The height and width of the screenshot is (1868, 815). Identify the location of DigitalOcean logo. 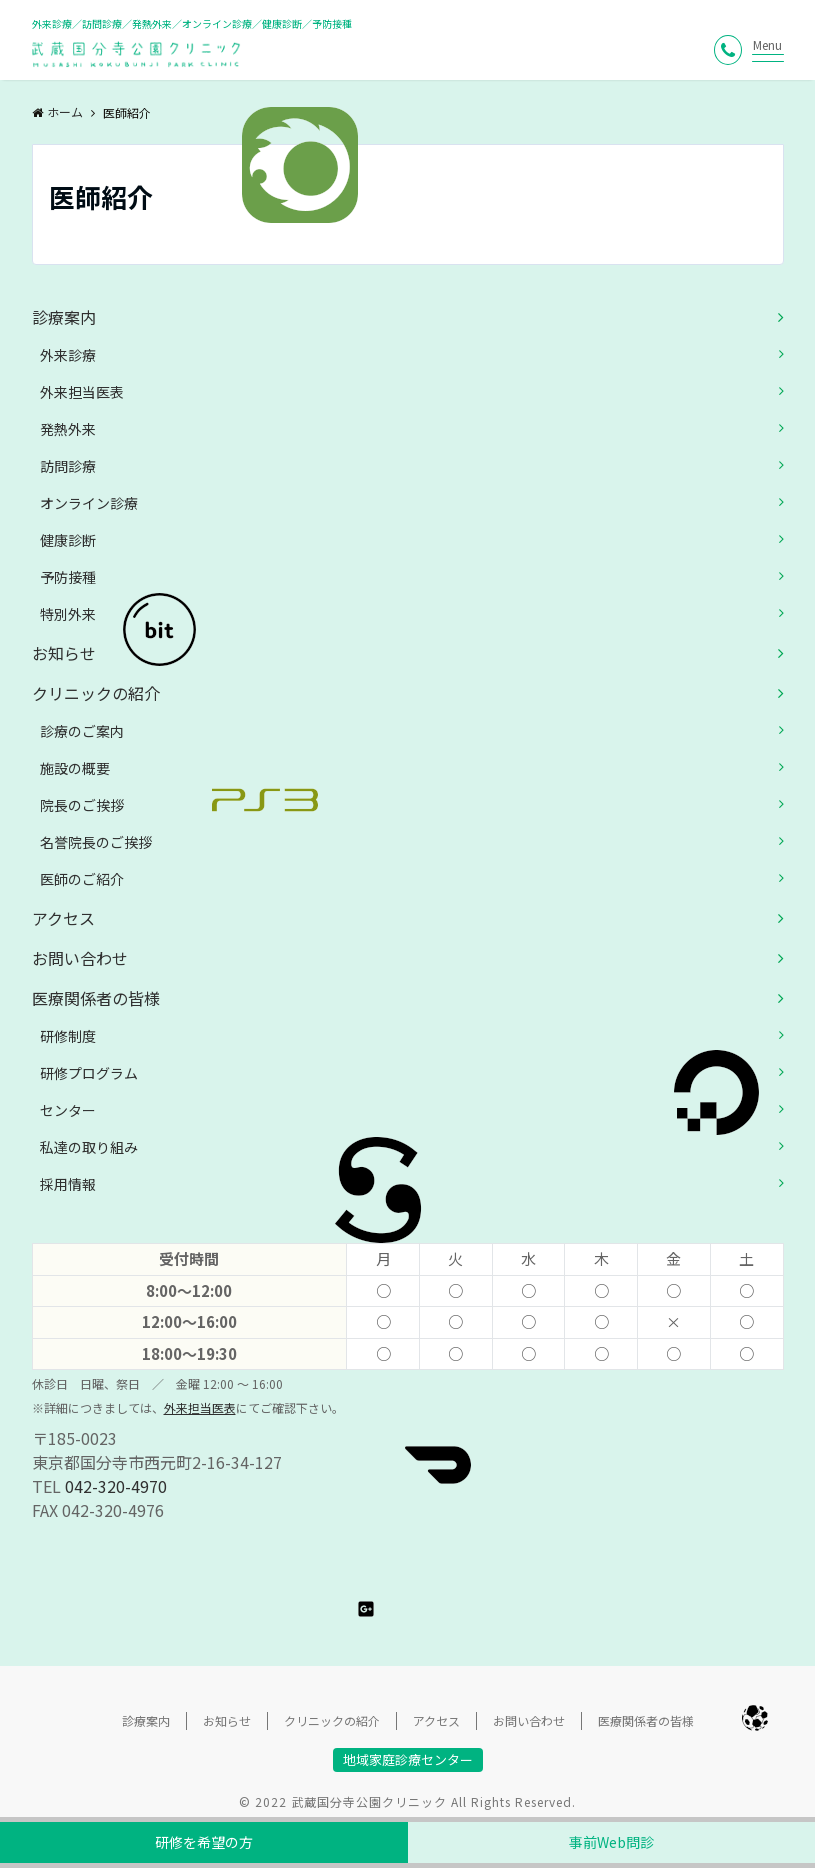
(716, 1092).